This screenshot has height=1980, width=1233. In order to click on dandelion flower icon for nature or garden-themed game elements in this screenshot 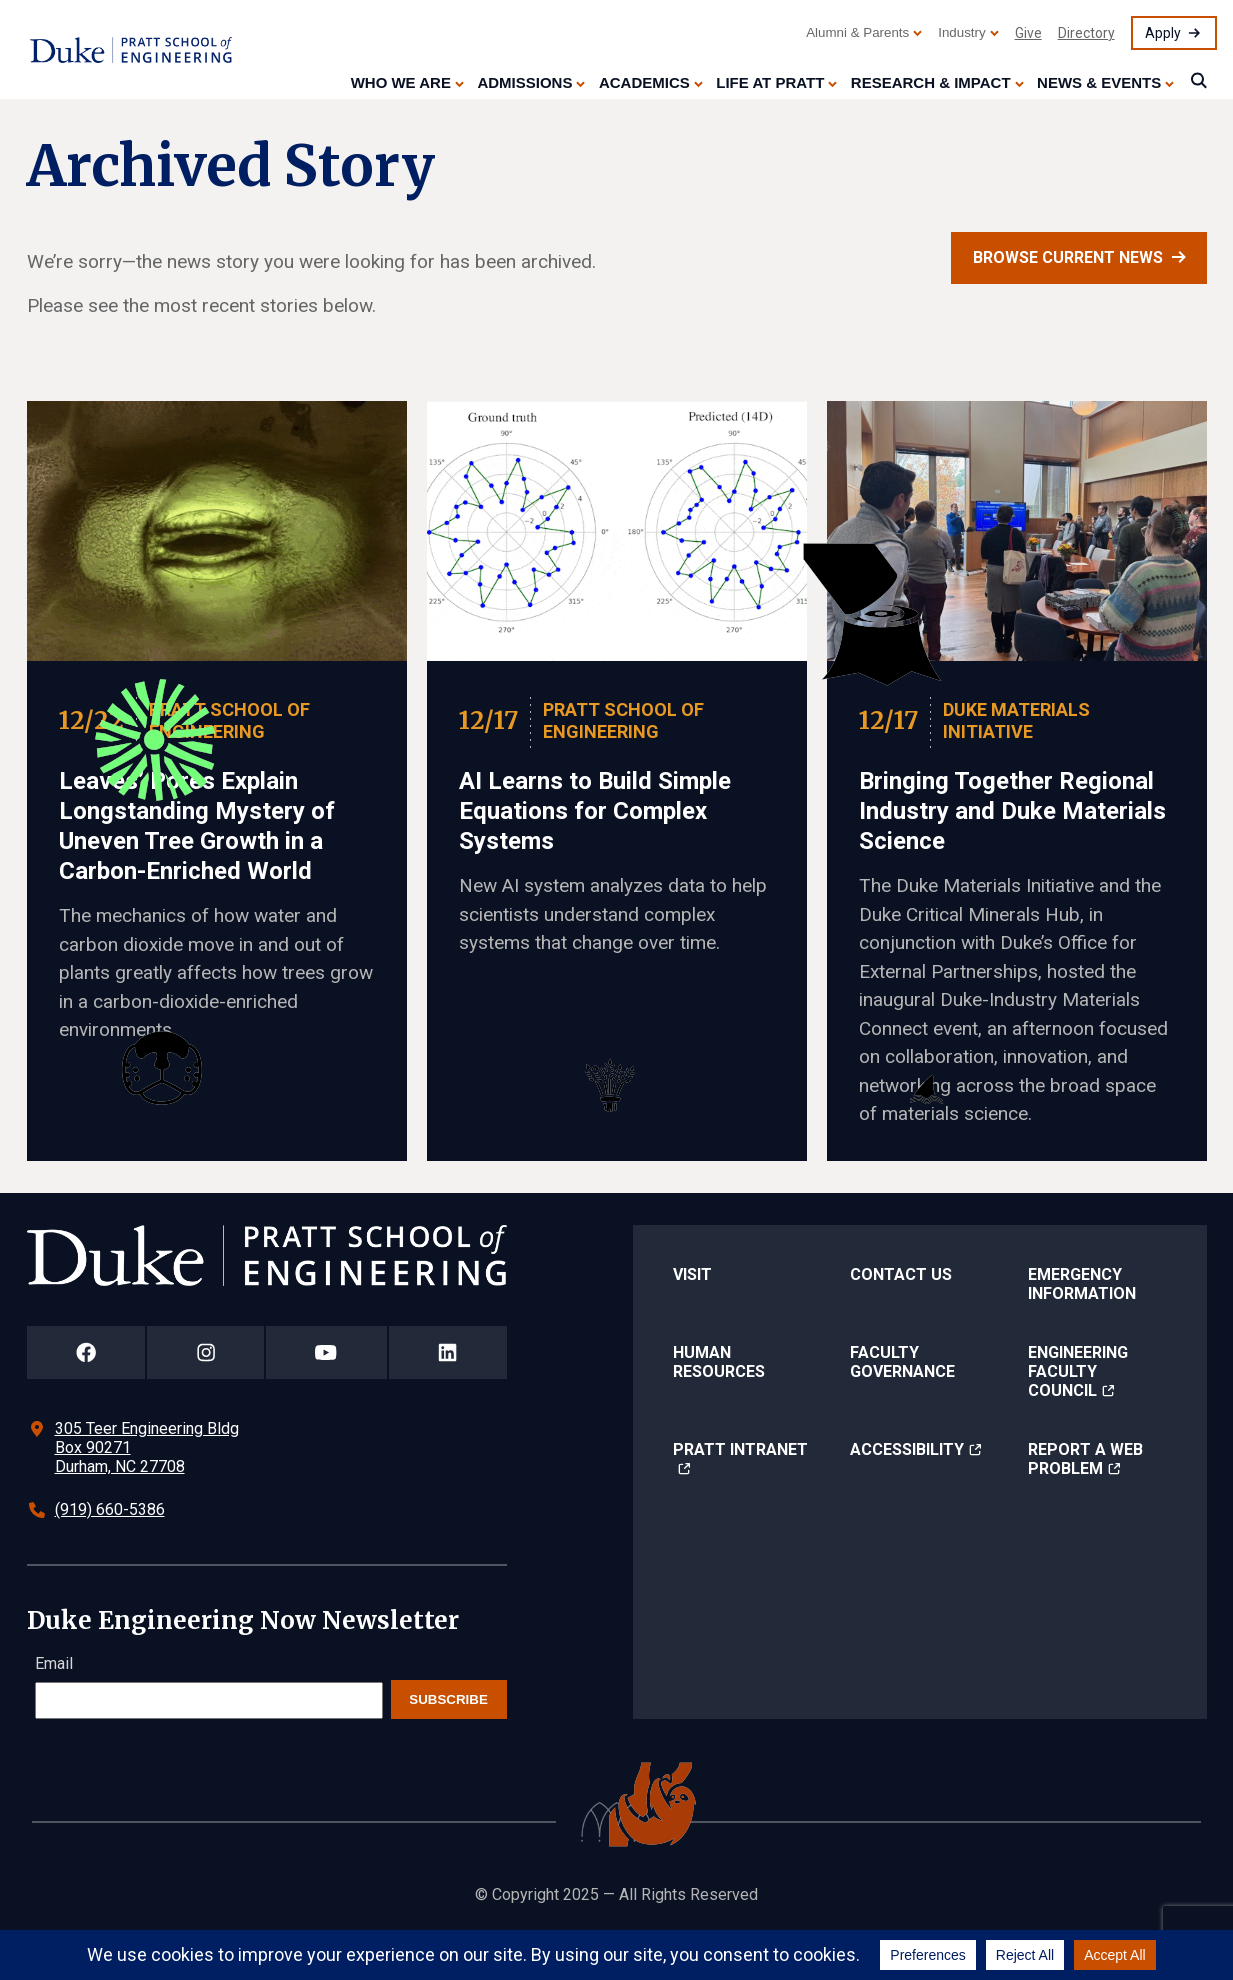, I will do `click(155, 740)`.